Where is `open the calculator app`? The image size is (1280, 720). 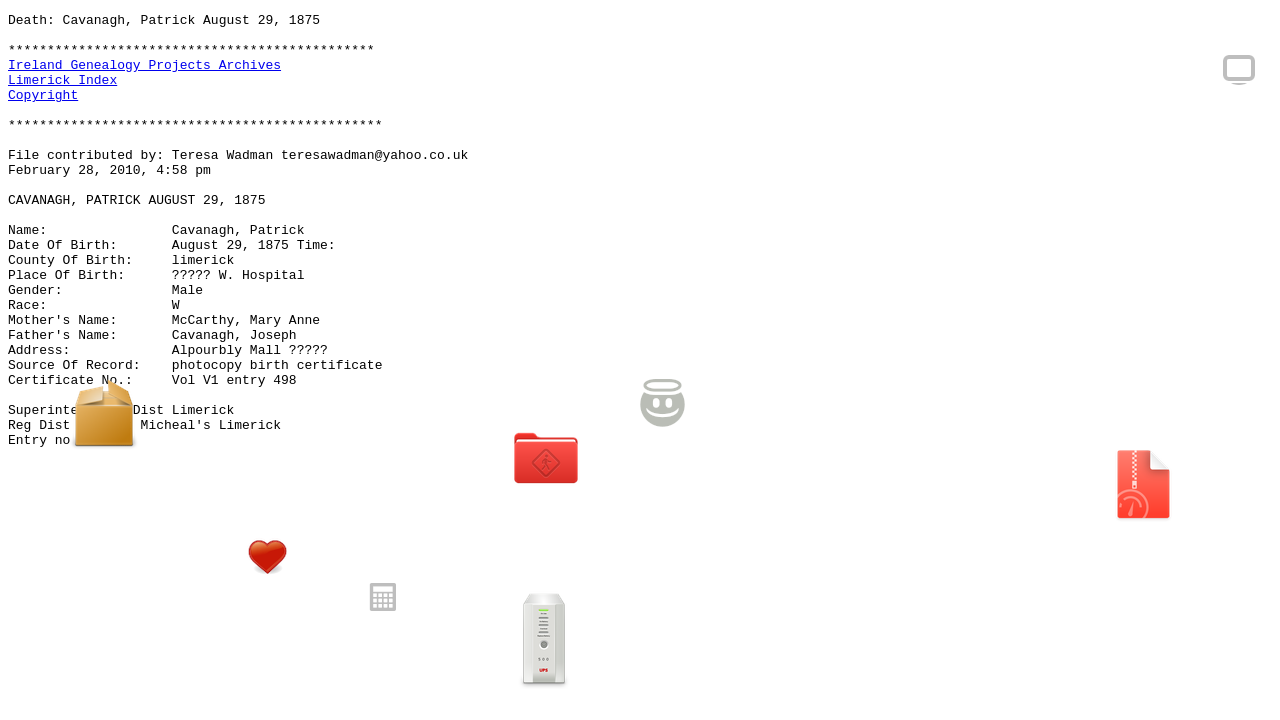 open the calculator app is located at coordinates (382, 597).